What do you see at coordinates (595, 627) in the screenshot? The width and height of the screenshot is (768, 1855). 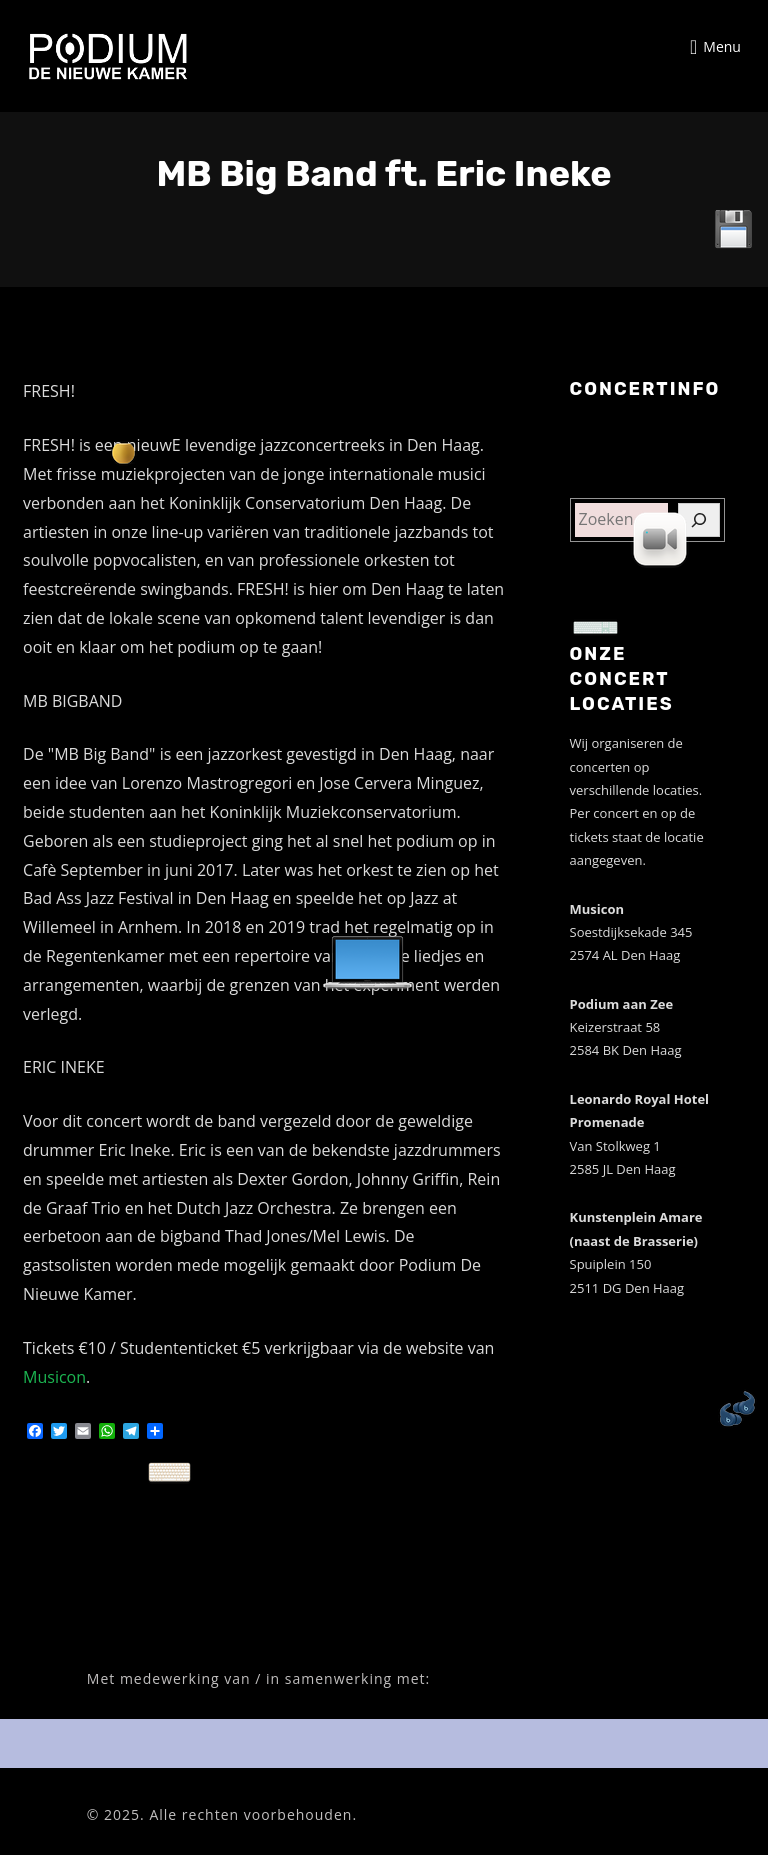 I see `indicates a bluetooth keyboard is connected` at bounding box center [595, 627].